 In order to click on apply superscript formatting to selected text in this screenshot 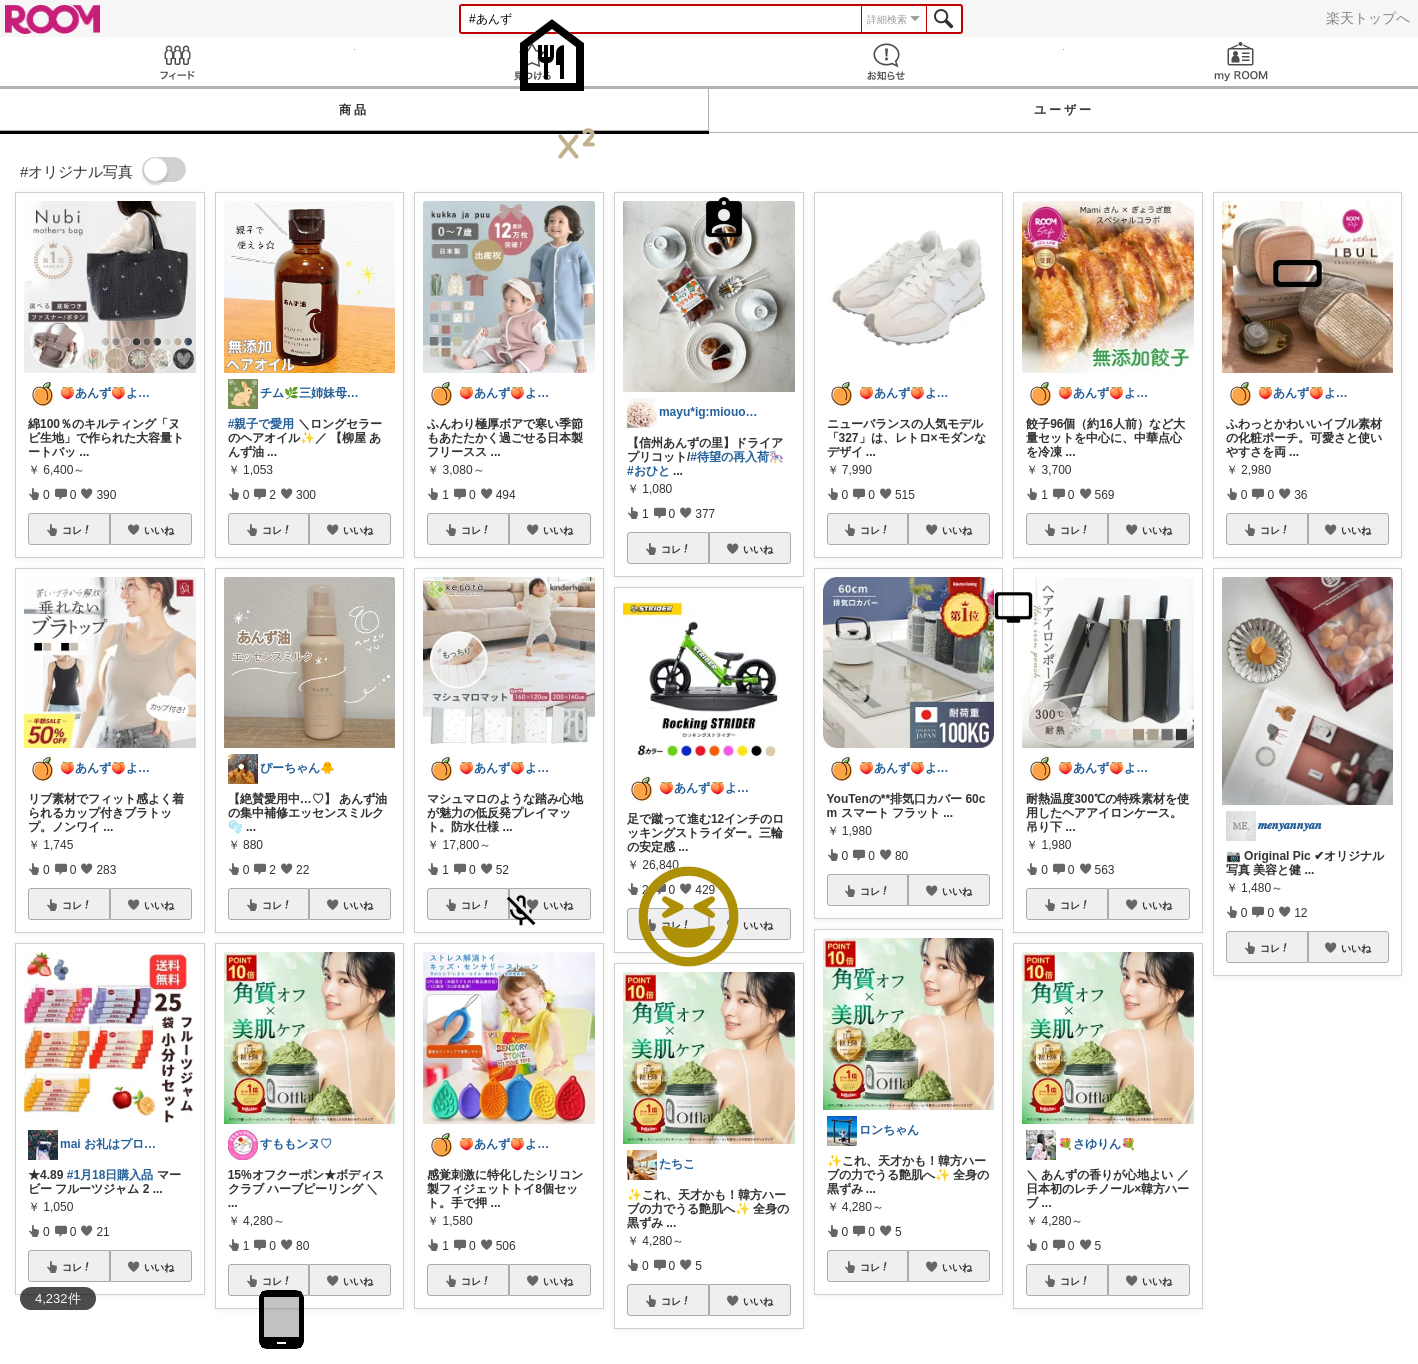, I will do `click(574, 146)`.